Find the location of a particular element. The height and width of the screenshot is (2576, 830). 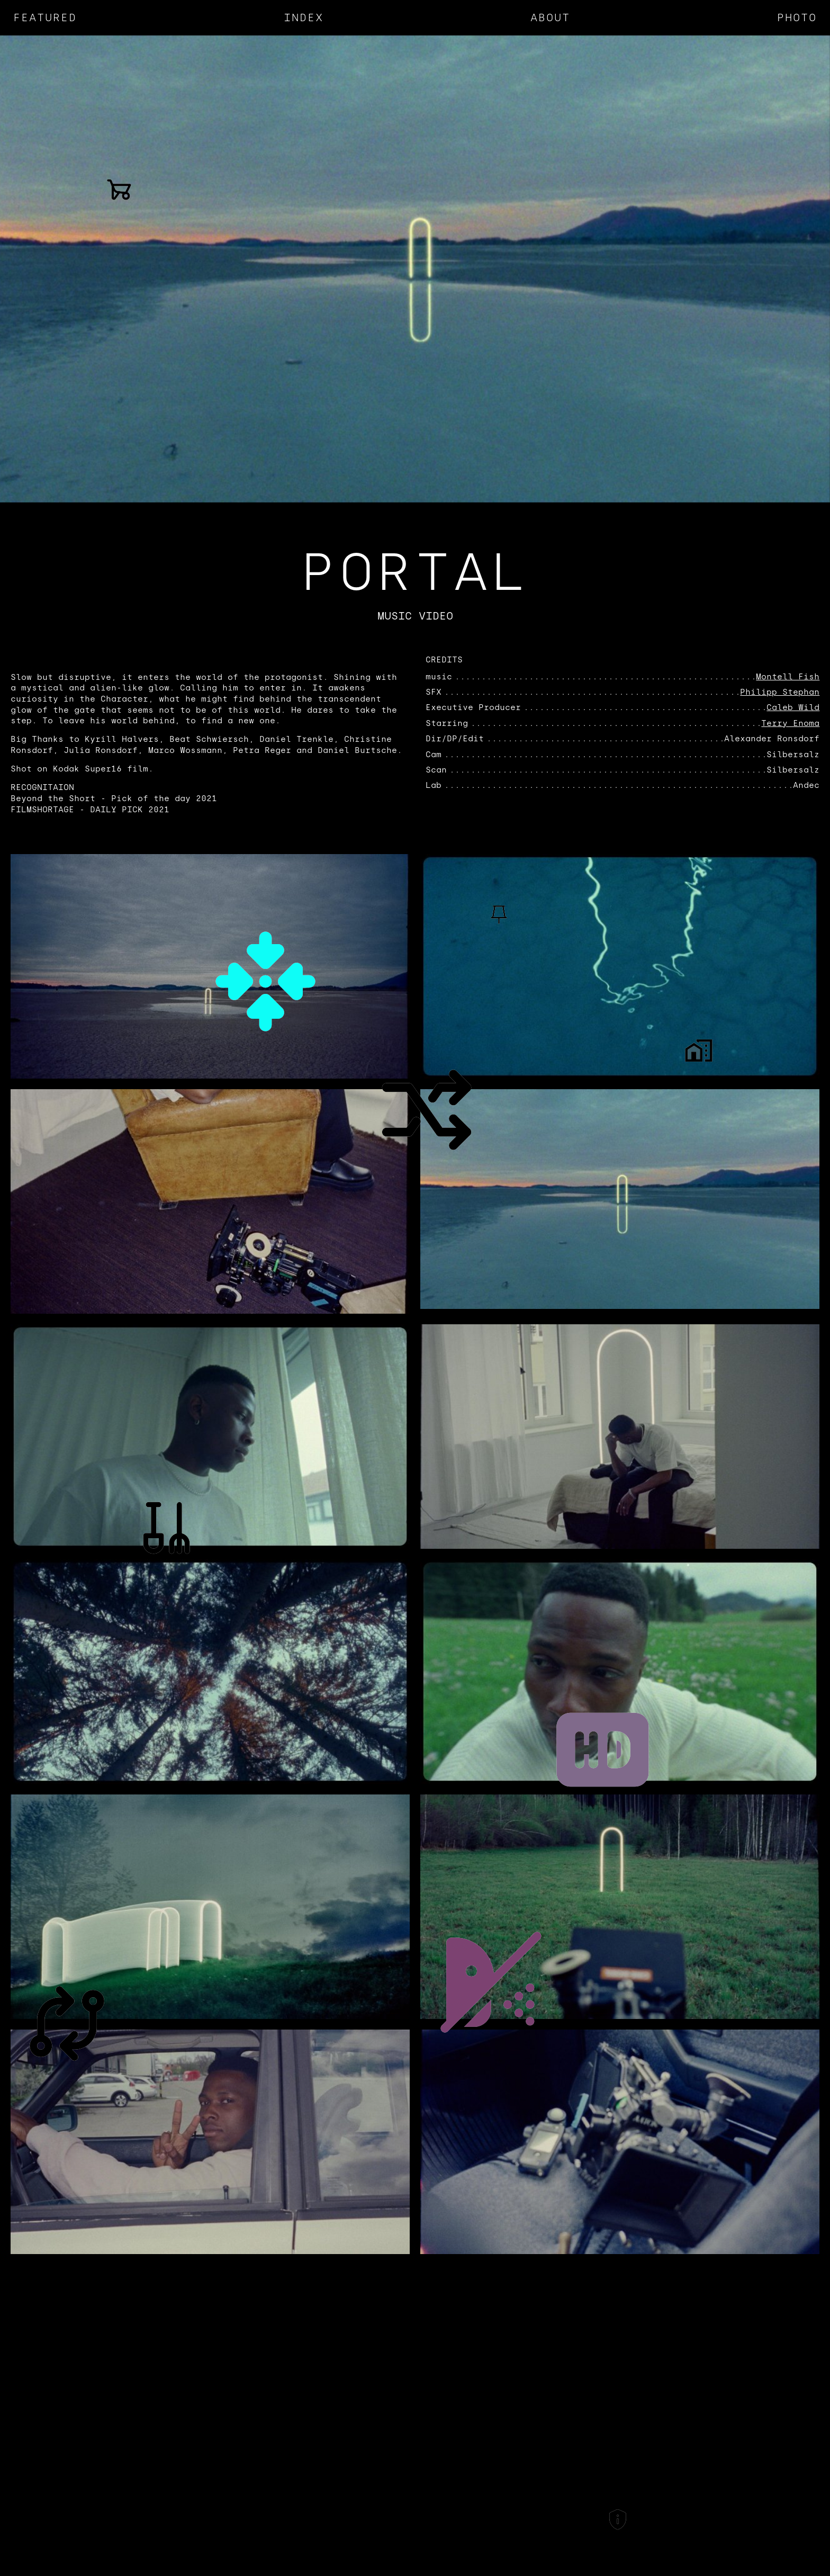

shuffle or randomize content is located at coordinates (427, 1110).